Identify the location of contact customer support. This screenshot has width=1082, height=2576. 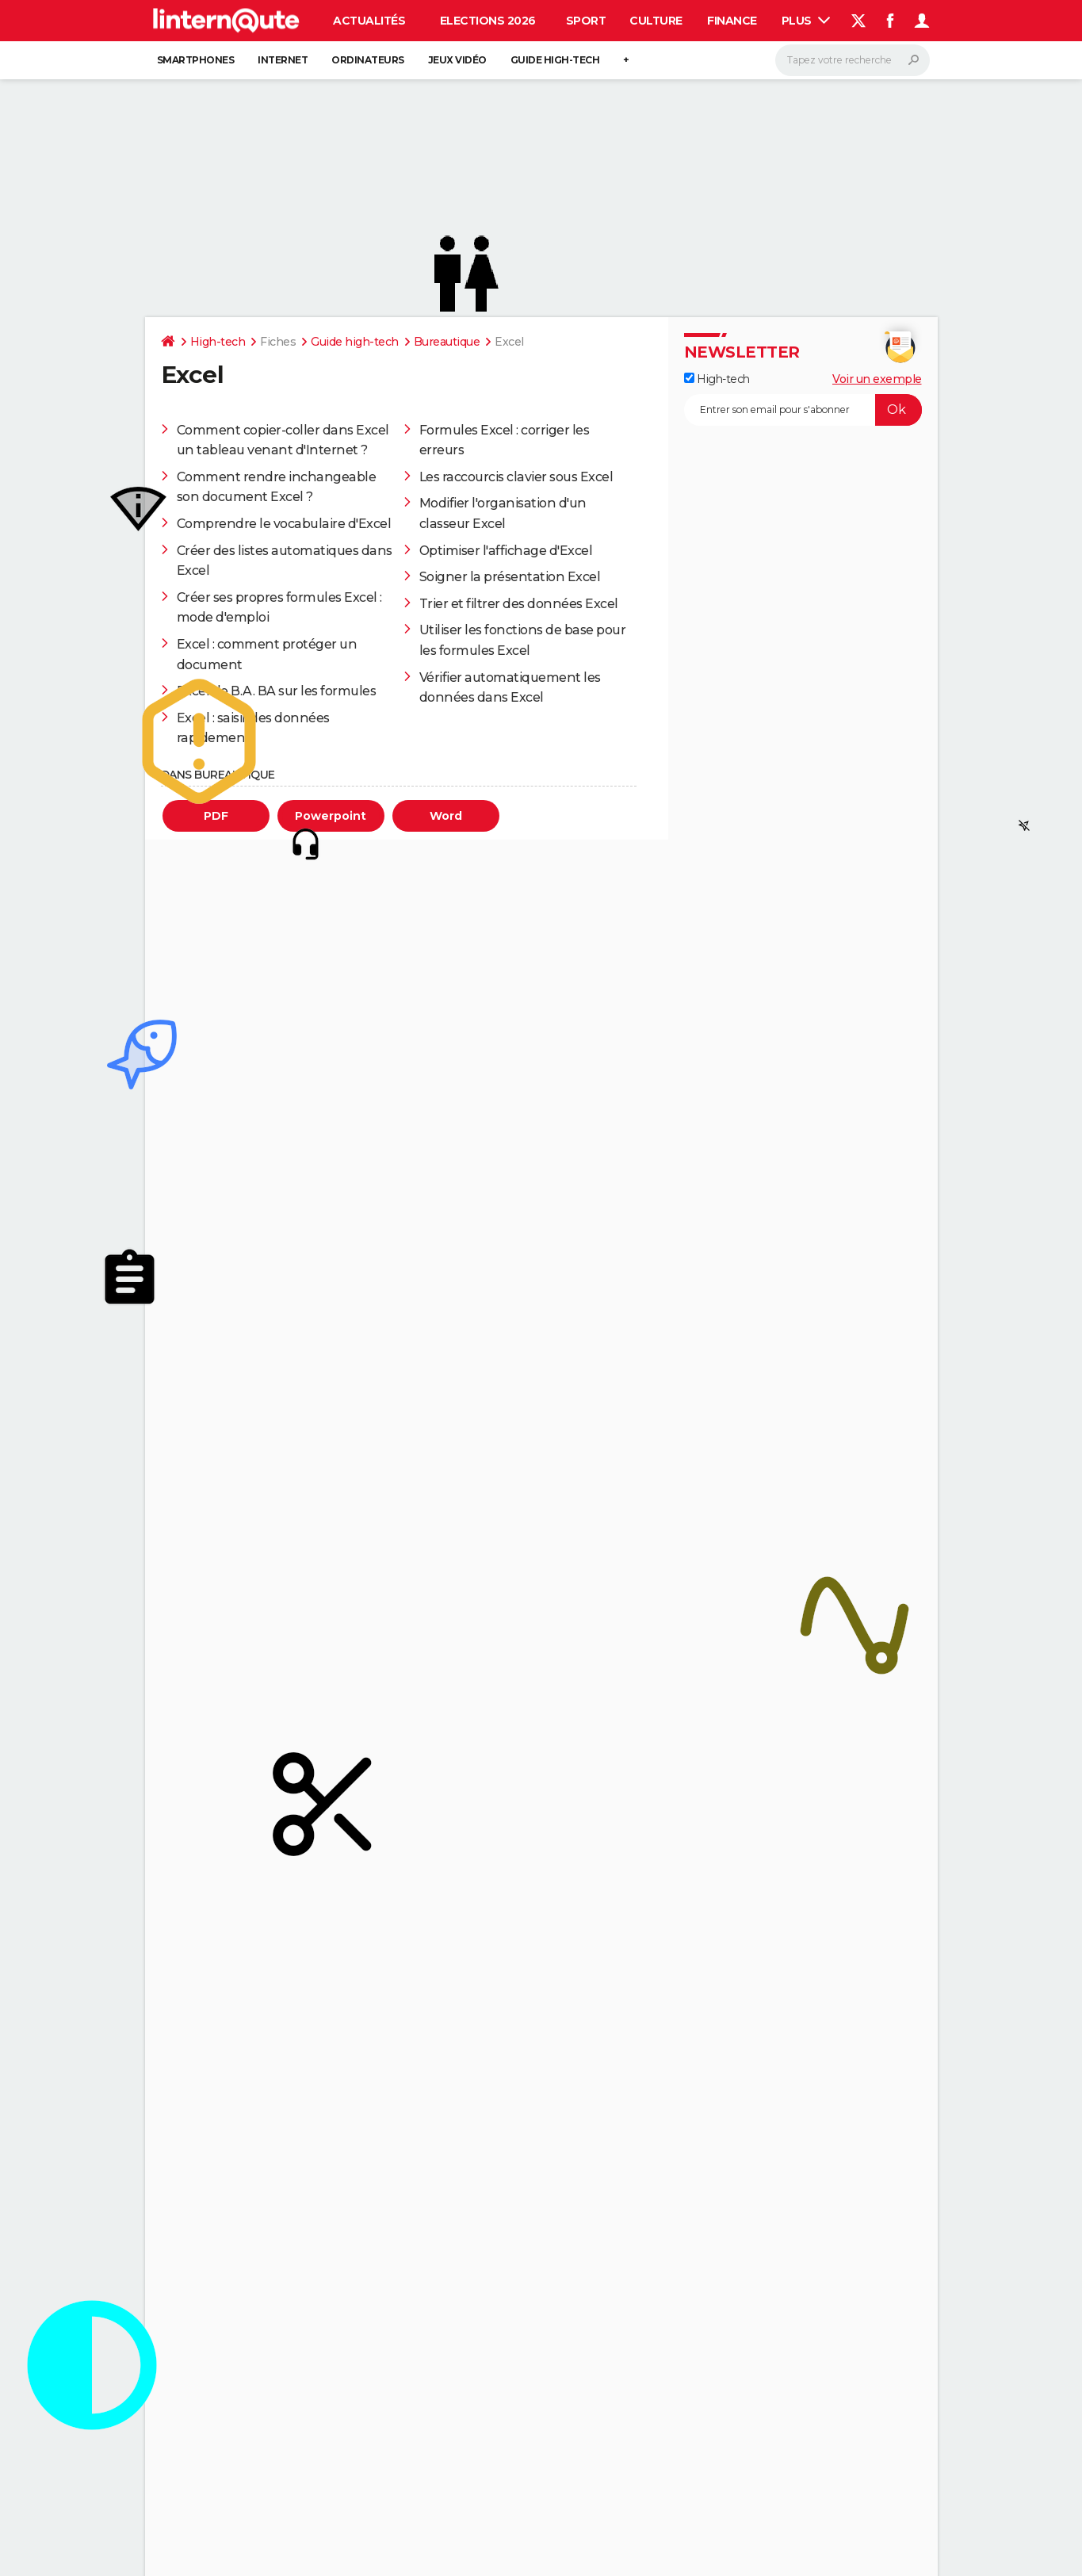
(305, 844).